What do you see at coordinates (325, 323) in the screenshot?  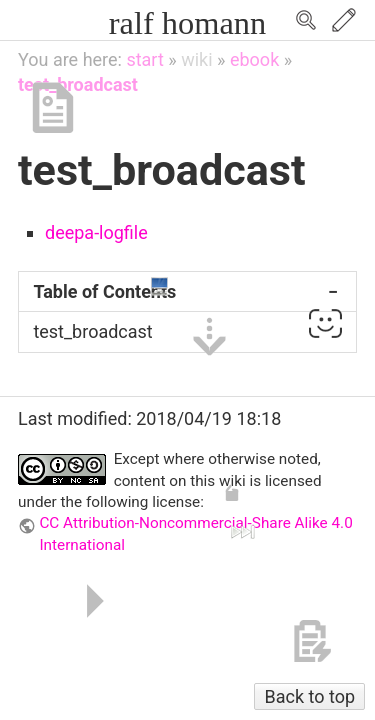 I see `face recognition authentication` at bounding box center [325, 323].